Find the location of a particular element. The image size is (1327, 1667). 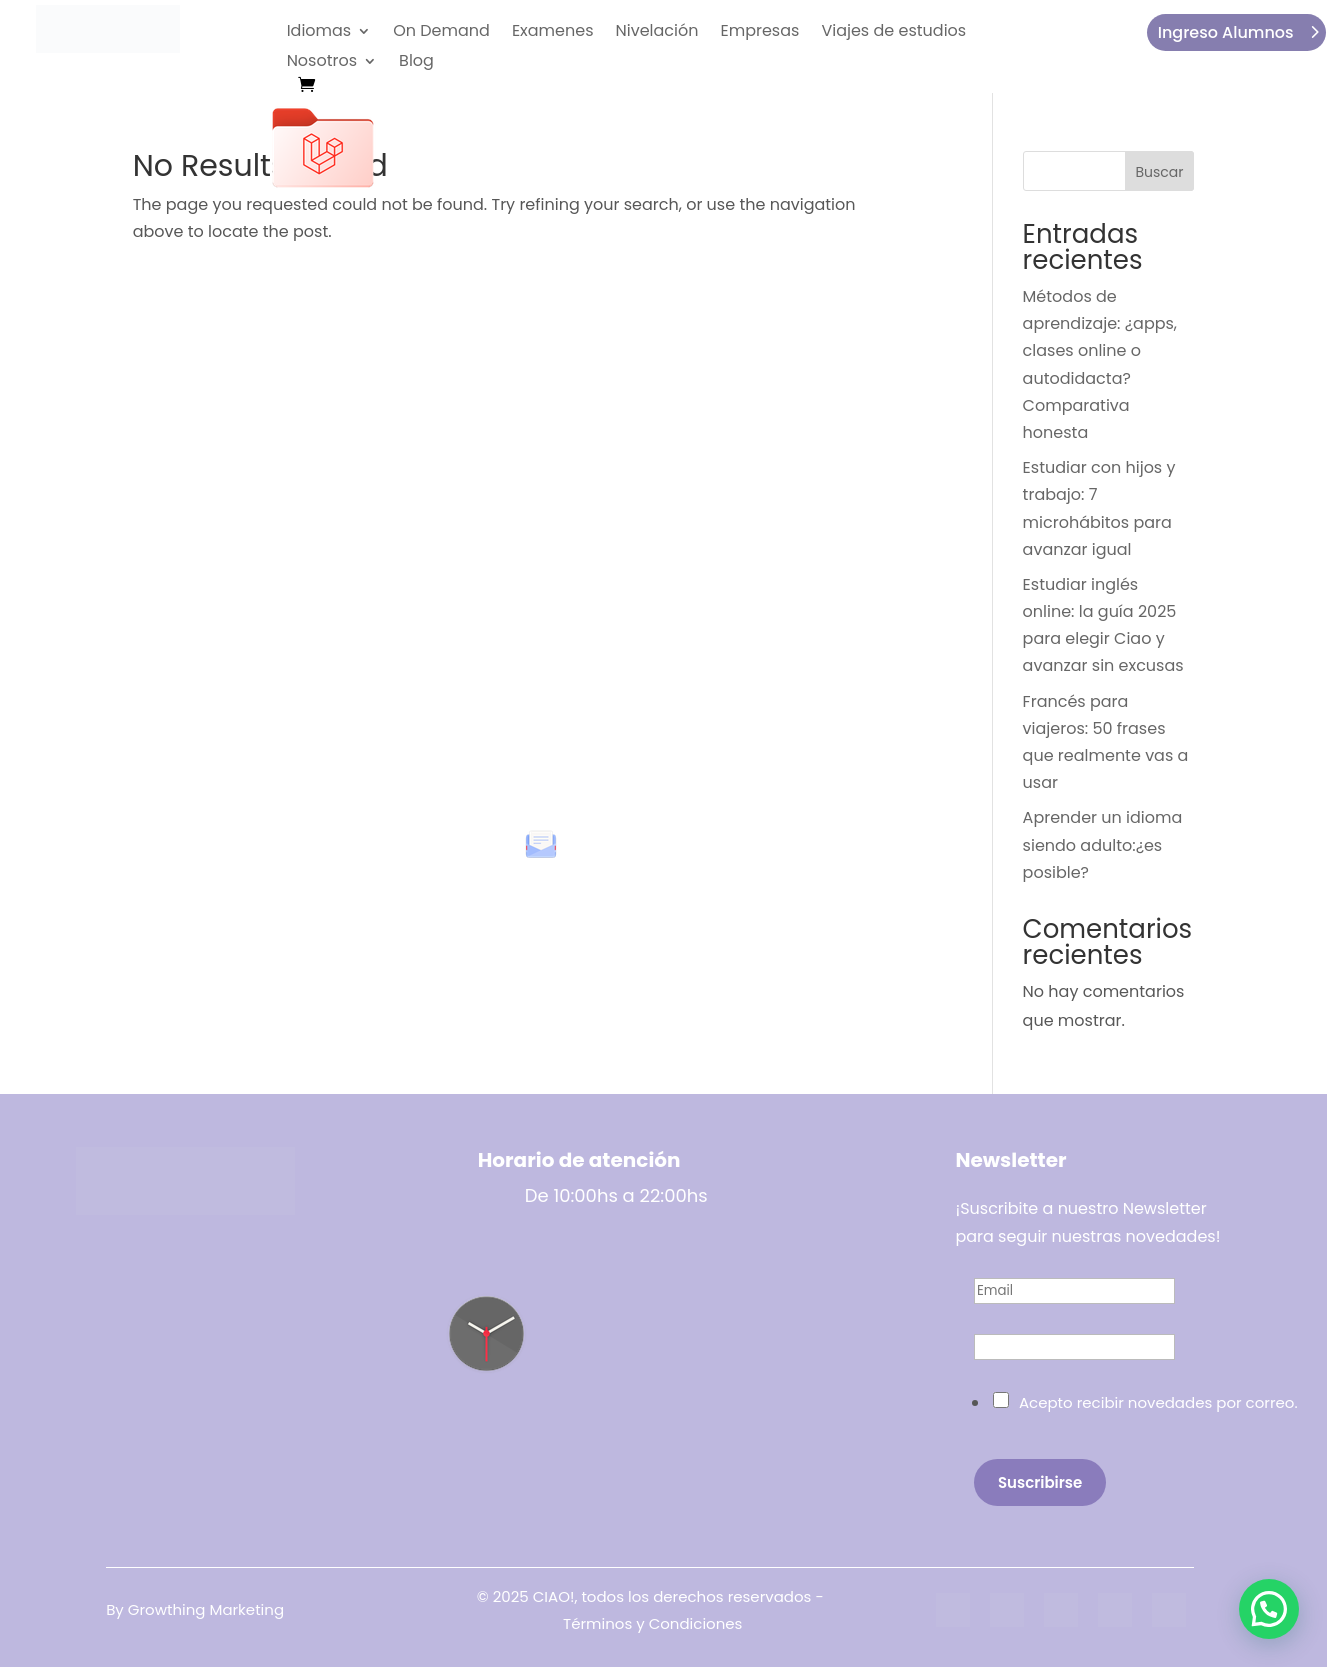

open the clocks app is located at coordinates (486, 1333).